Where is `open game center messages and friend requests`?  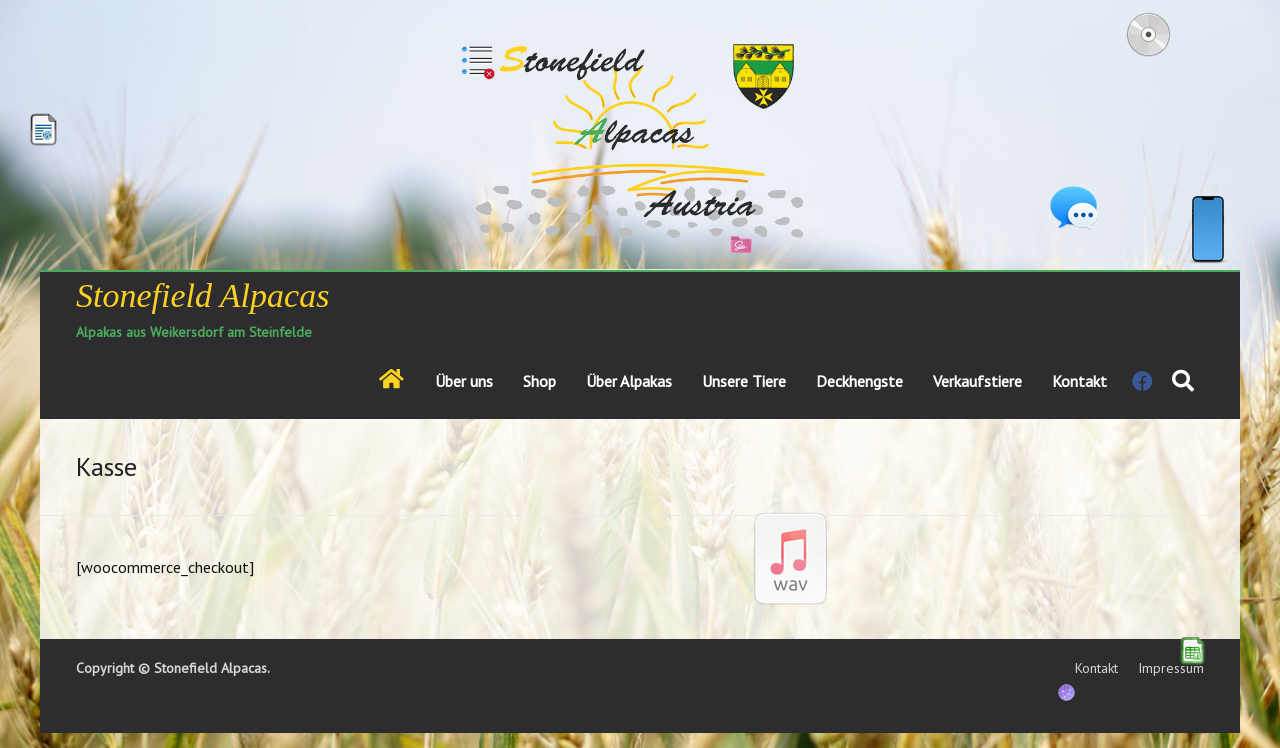
open game center messages and friend requests is located at coordinates (1074, 208).